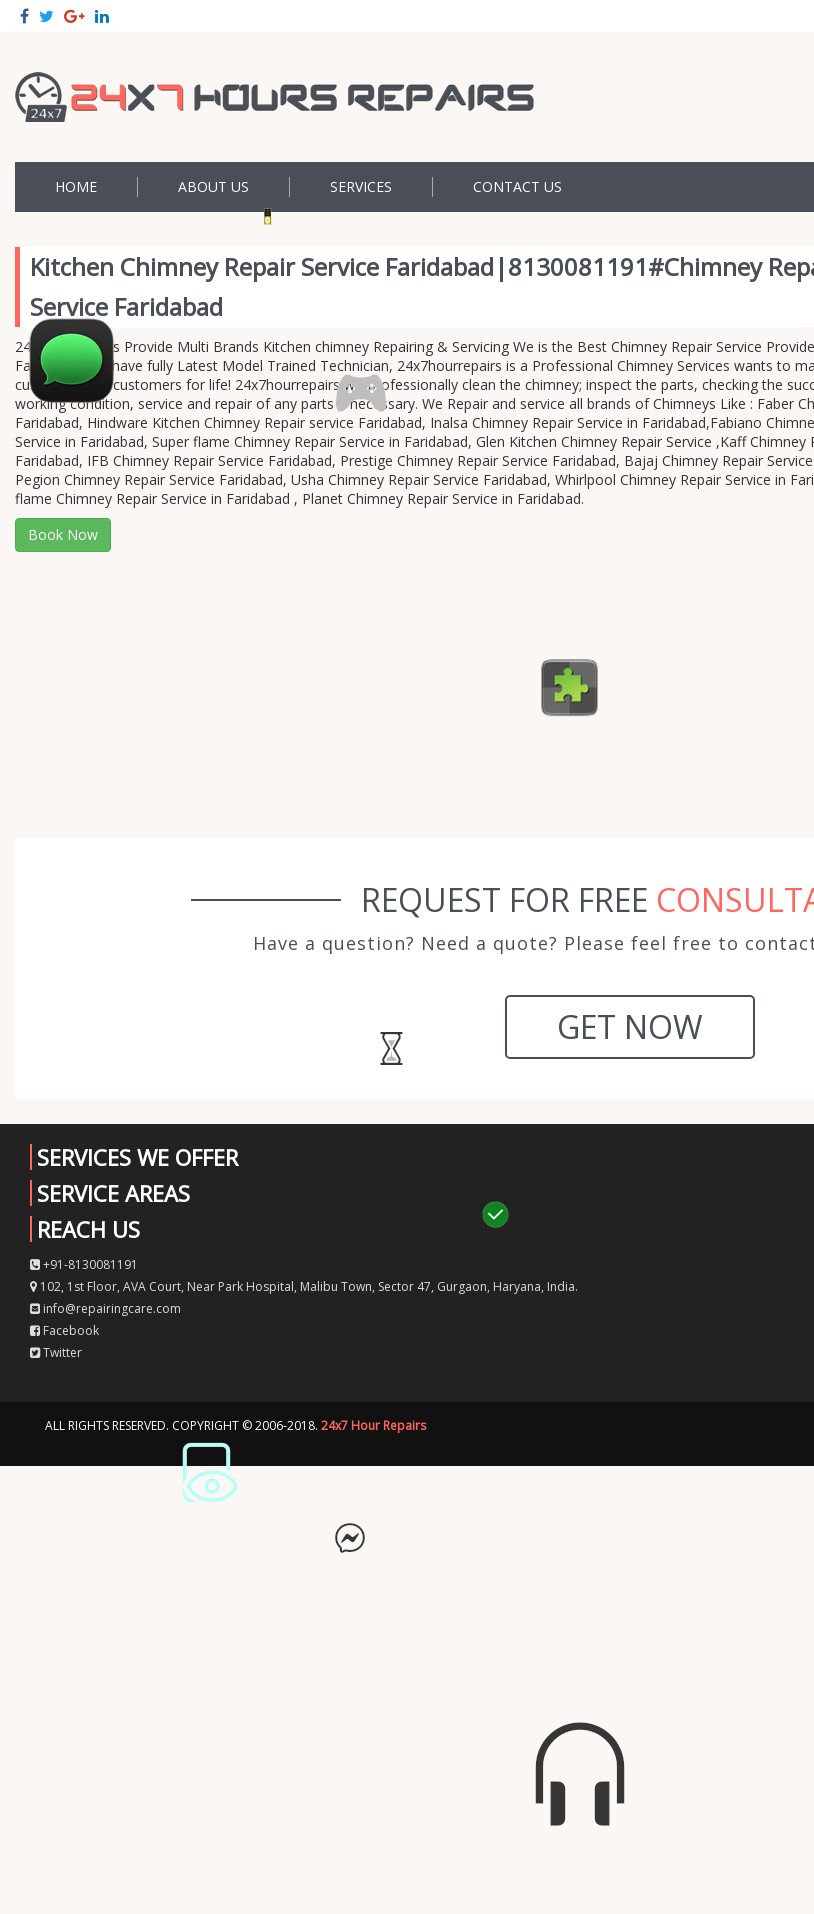 The height and width of the screenshot is (1914, 814). Describe the element at coordinates (392, 1048) in the screenshot. I see `access screen time settings` at that location.